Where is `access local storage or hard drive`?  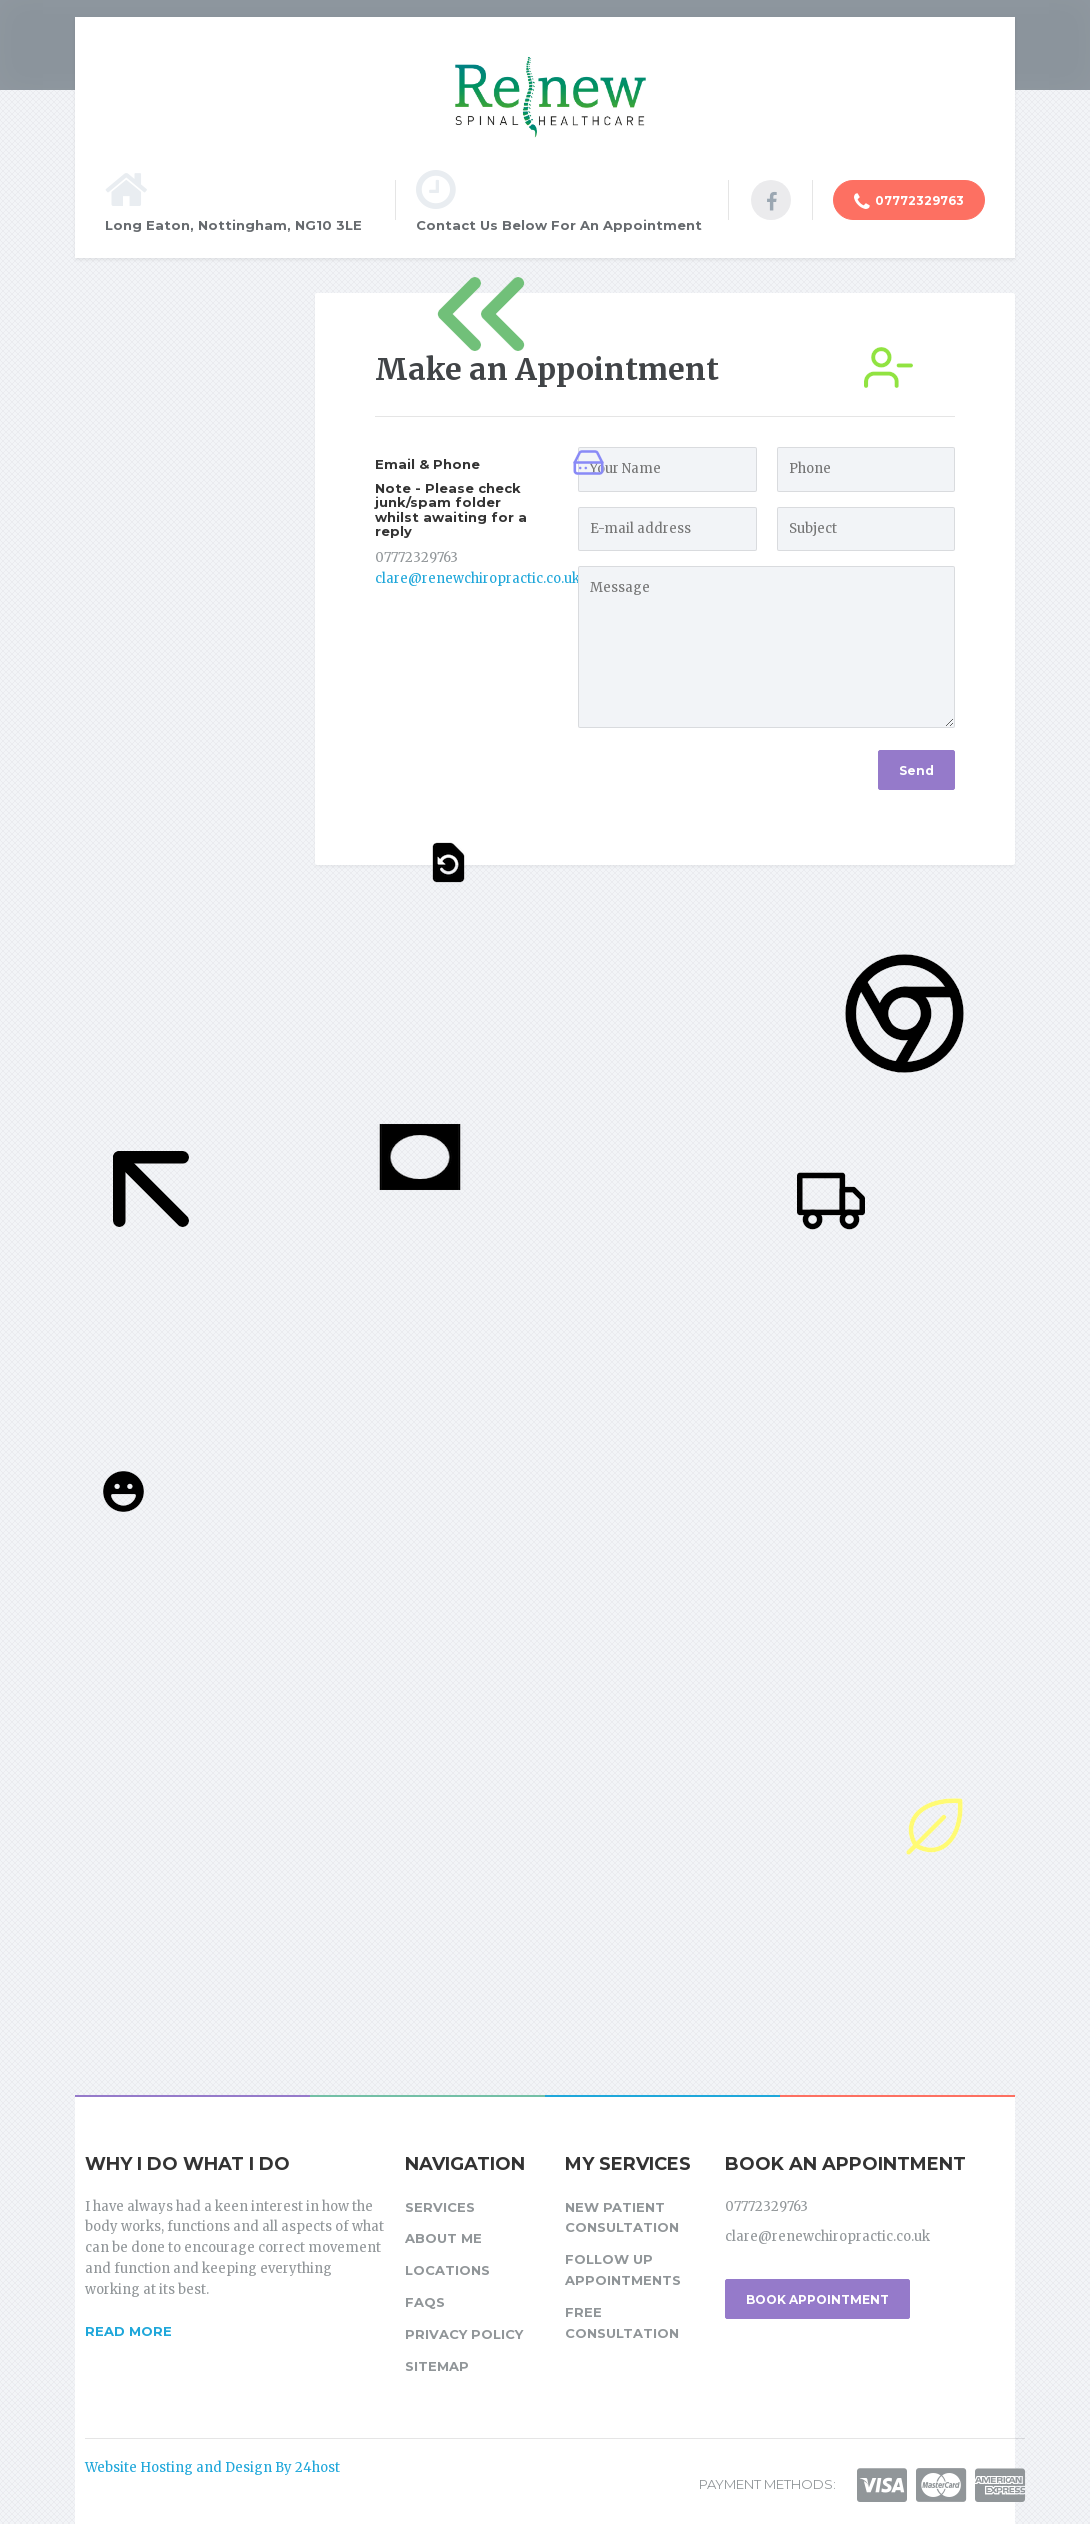
access local storage or hard drive is located at coordinates (588, 462).